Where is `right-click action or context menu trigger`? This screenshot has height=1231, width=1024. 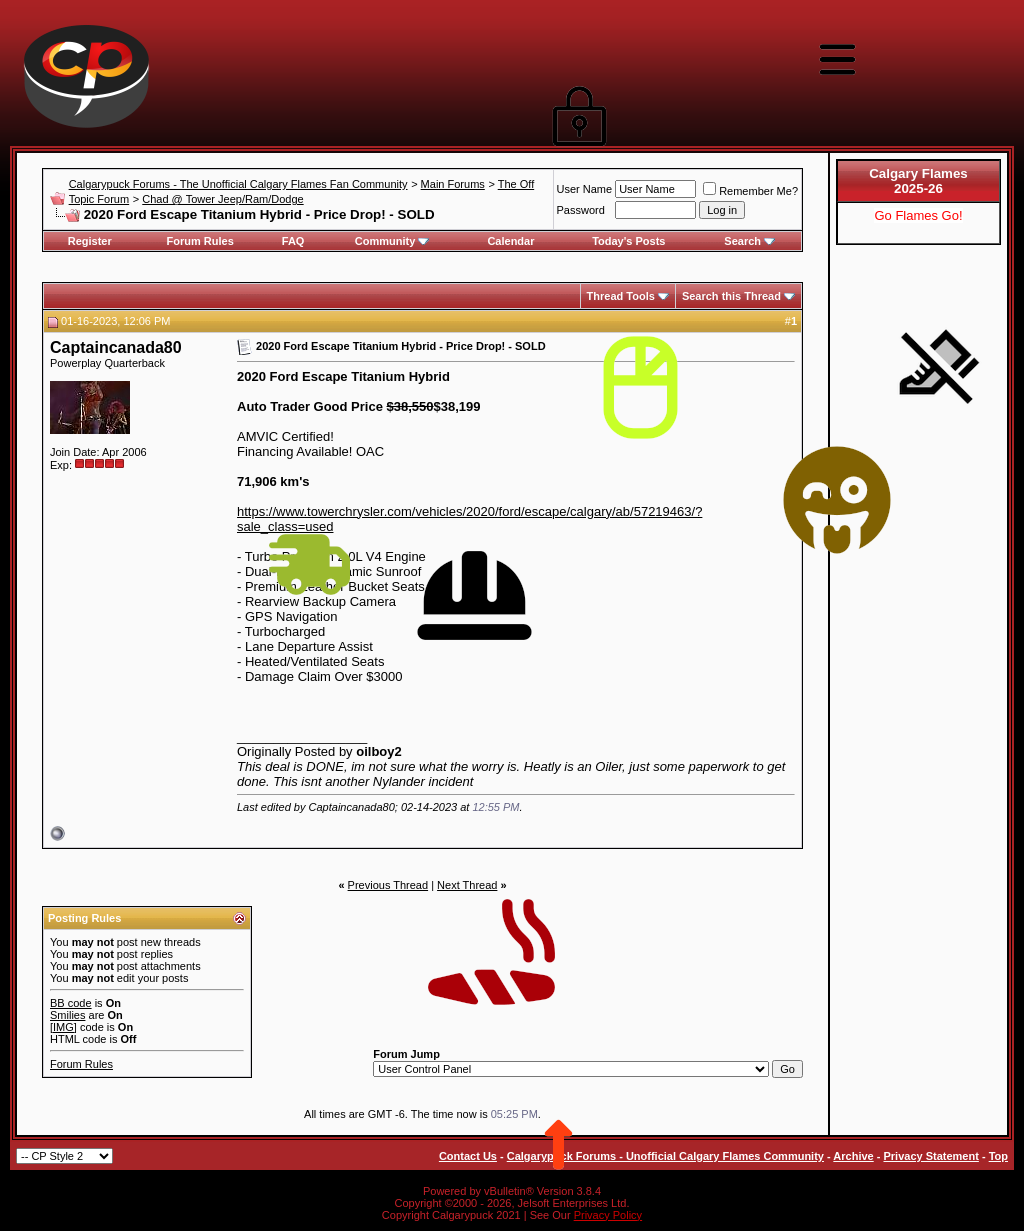 right-click action or context menu trigger is located at coordinates (640, 387).